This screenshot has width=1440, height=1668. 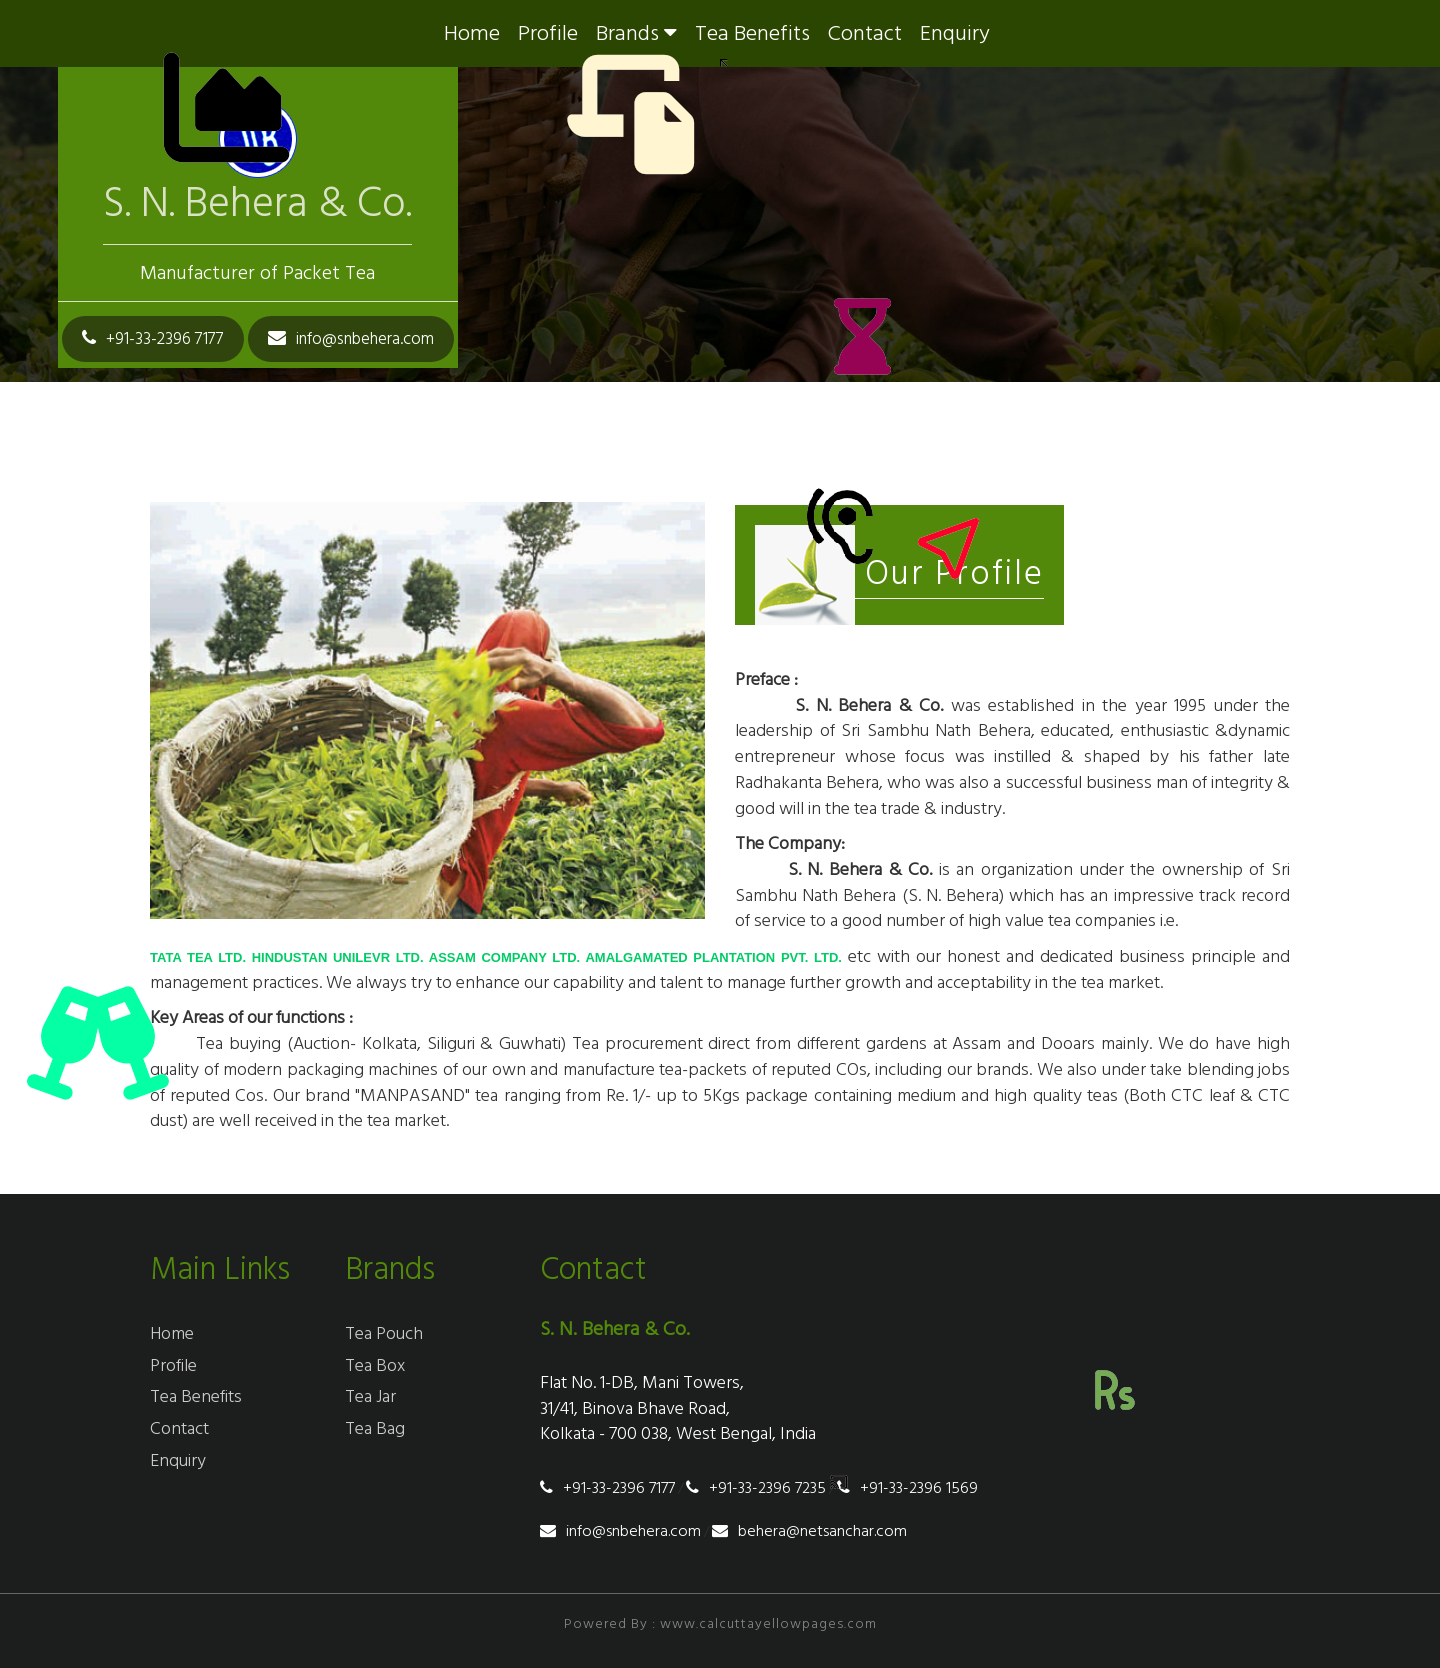 I want to click on indicates price or payment amount in Indian rupees, so click(x=1115, y=1390).